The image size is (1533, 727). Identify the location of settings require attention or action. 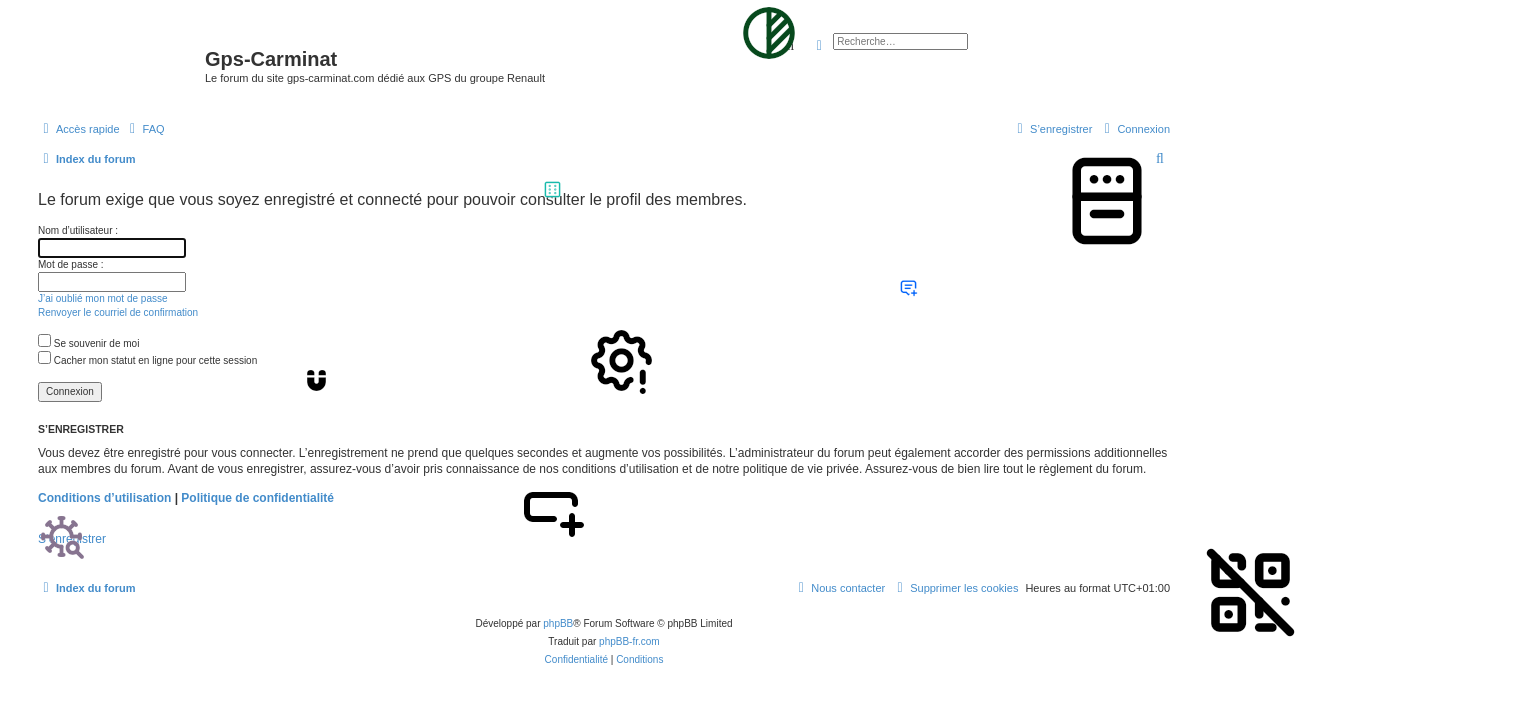
(621, 360).